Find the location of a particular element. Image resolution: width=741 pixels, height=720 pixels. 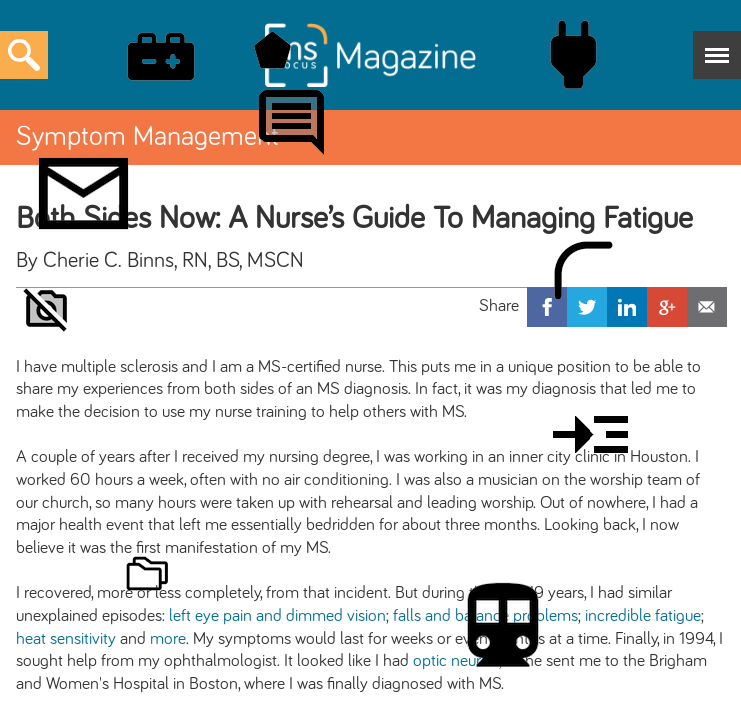

get subway or metro directions is located at coordinates (503, 627).